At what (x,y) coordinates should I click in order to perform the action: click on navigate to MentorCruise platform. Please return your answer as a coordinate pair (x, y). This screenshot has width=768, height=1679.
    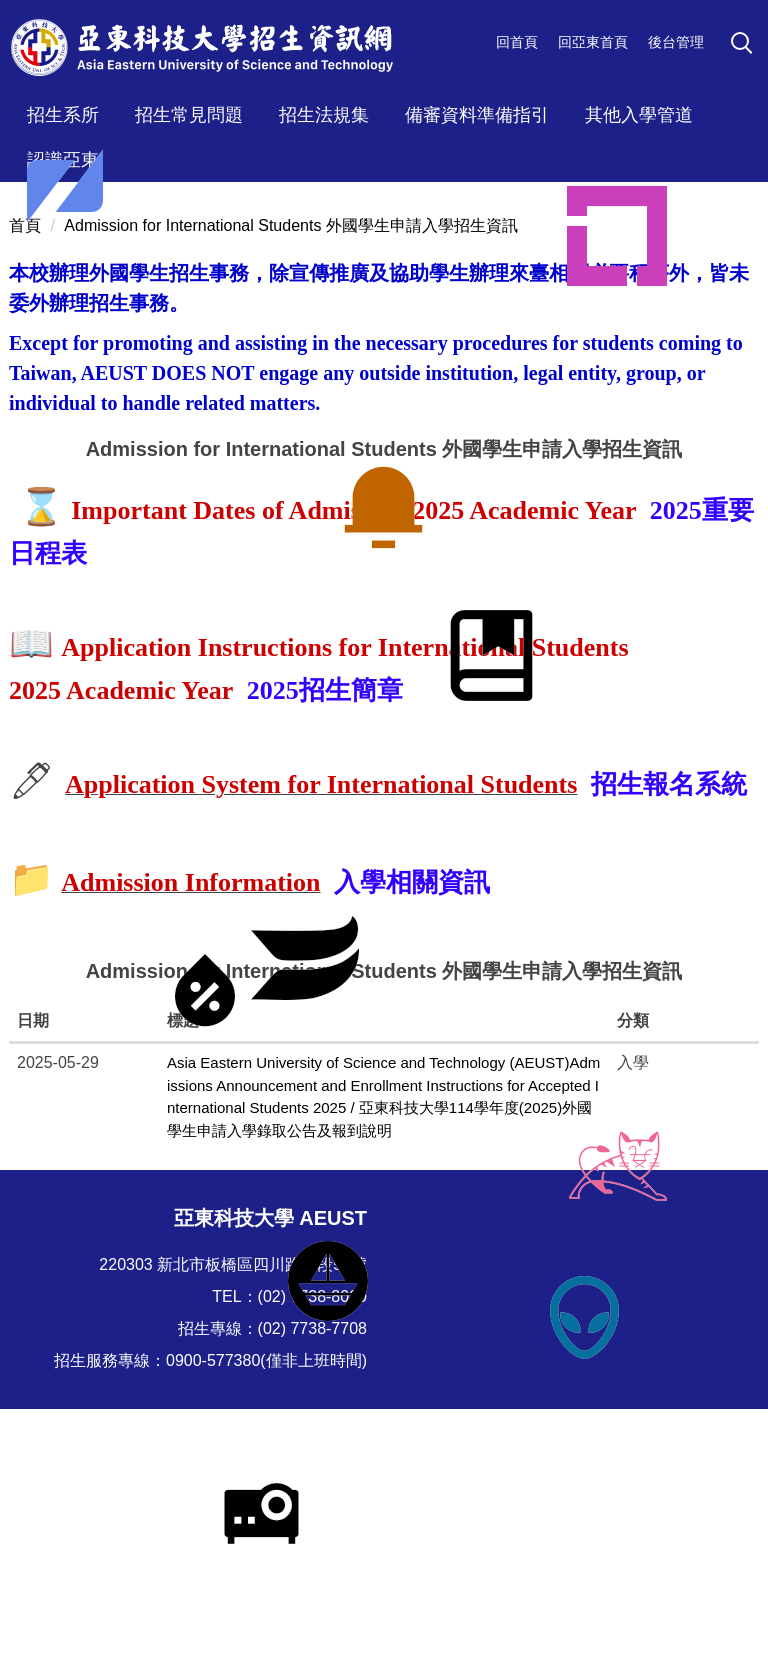
    Looking at the image, I should click on (328, 1281).